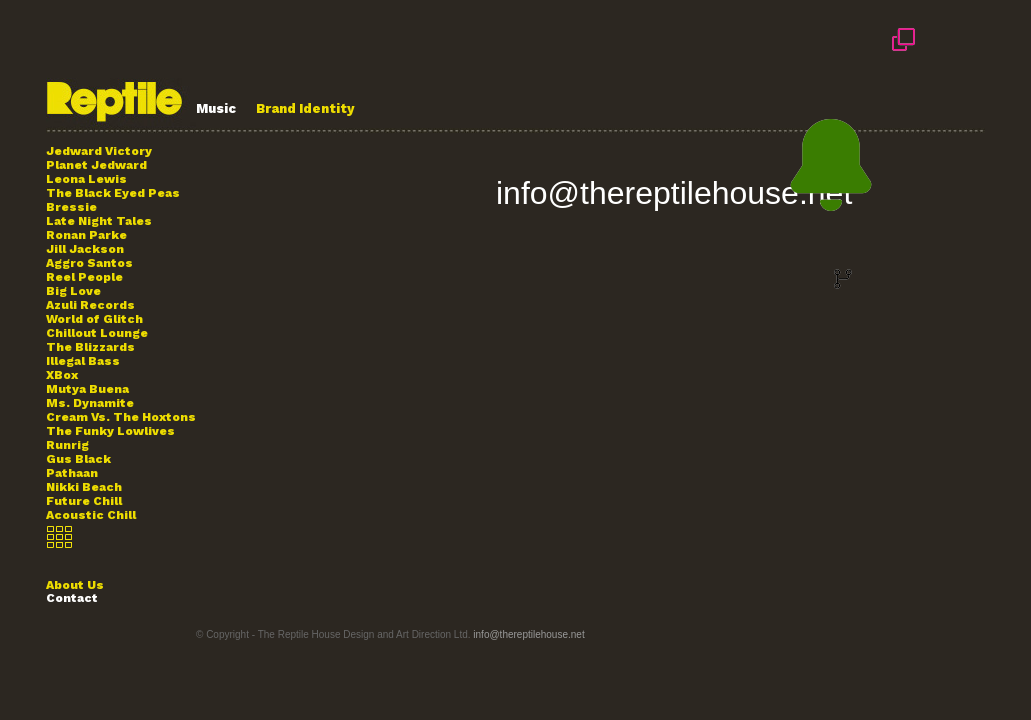 The height and width of the screenshot is (720, 1031). What do you see at coordinates (903, 39) in the screenshot?
I see `copy to clipboard` at bounding box center [903, 39].